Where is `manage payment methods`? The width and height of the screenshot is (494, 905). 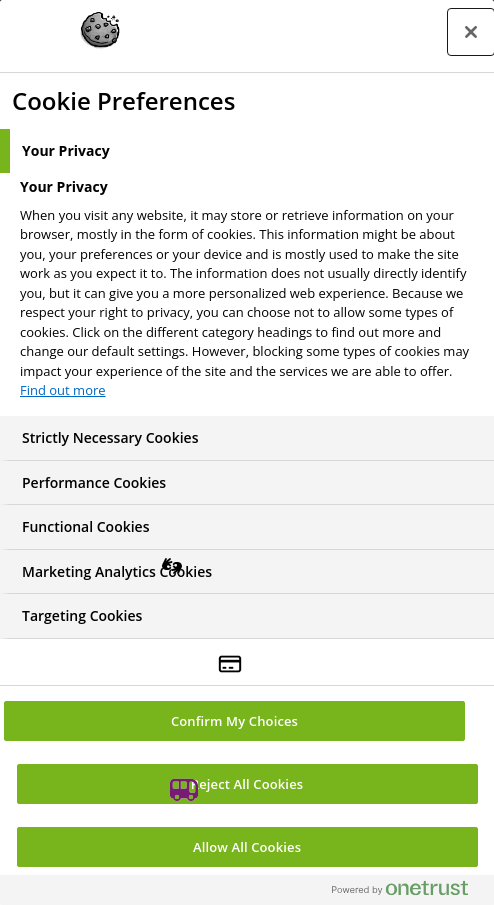 manage payment methods is located at coordinates (230, 664).